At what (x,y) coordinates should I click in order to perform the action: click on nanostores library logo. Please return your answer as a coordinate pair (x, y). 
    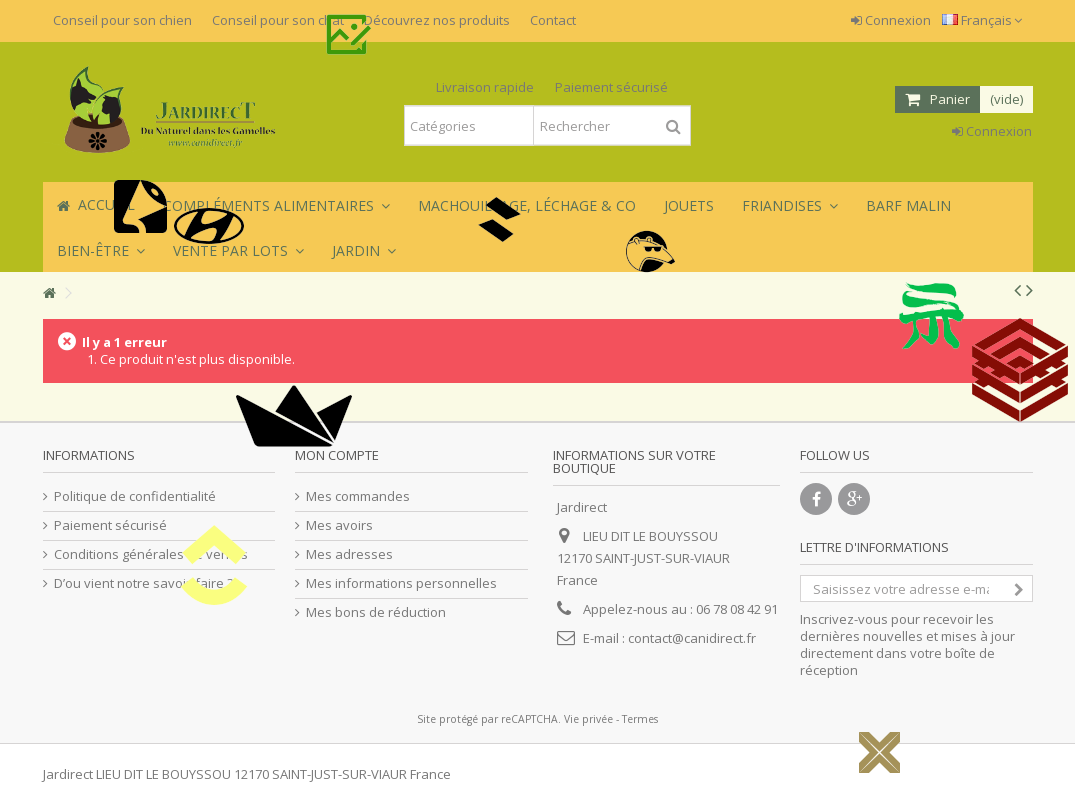
    Looking at the image, I should click on (499, 219).